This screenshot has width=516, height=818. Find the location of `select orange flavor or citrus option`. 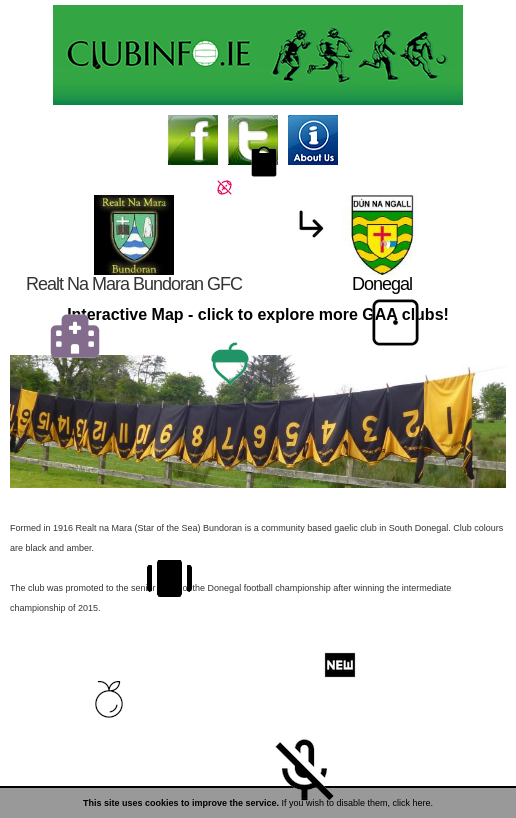

select orange flavor or citrus option is located at coordinates (109, 700).